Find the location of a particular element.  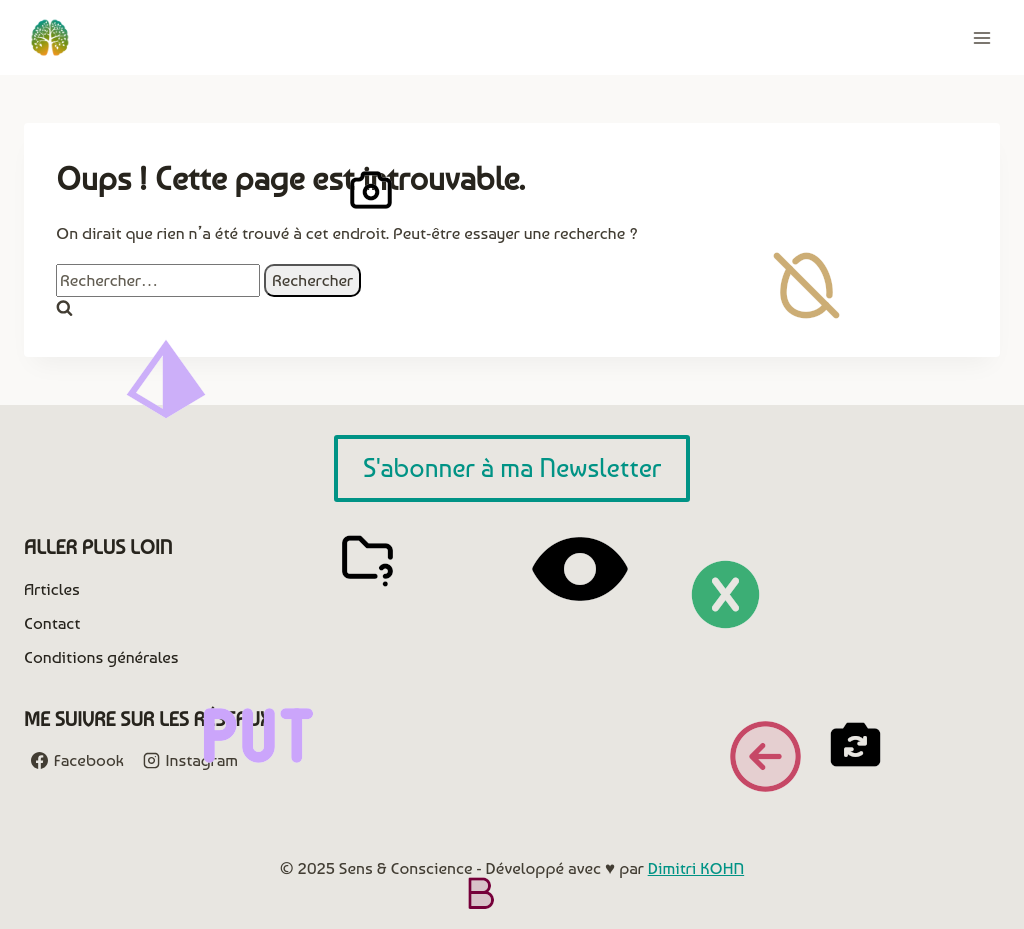

access 3D modeling or rendering tools is located at coordinates (166, 379).